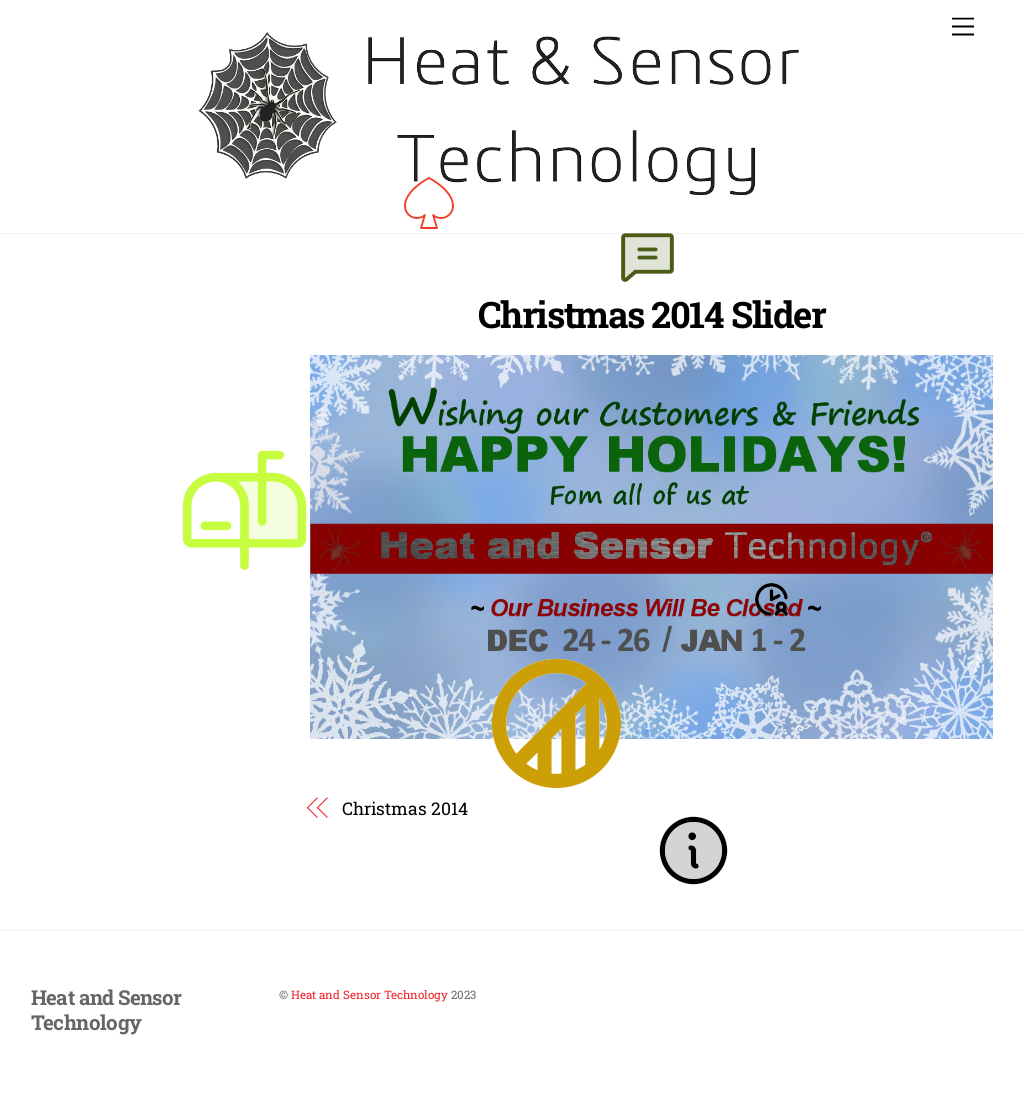 Image resolution: width=1024 pixels, height=1107 pixels. I want to click on view more information or details, so click(693, 850).